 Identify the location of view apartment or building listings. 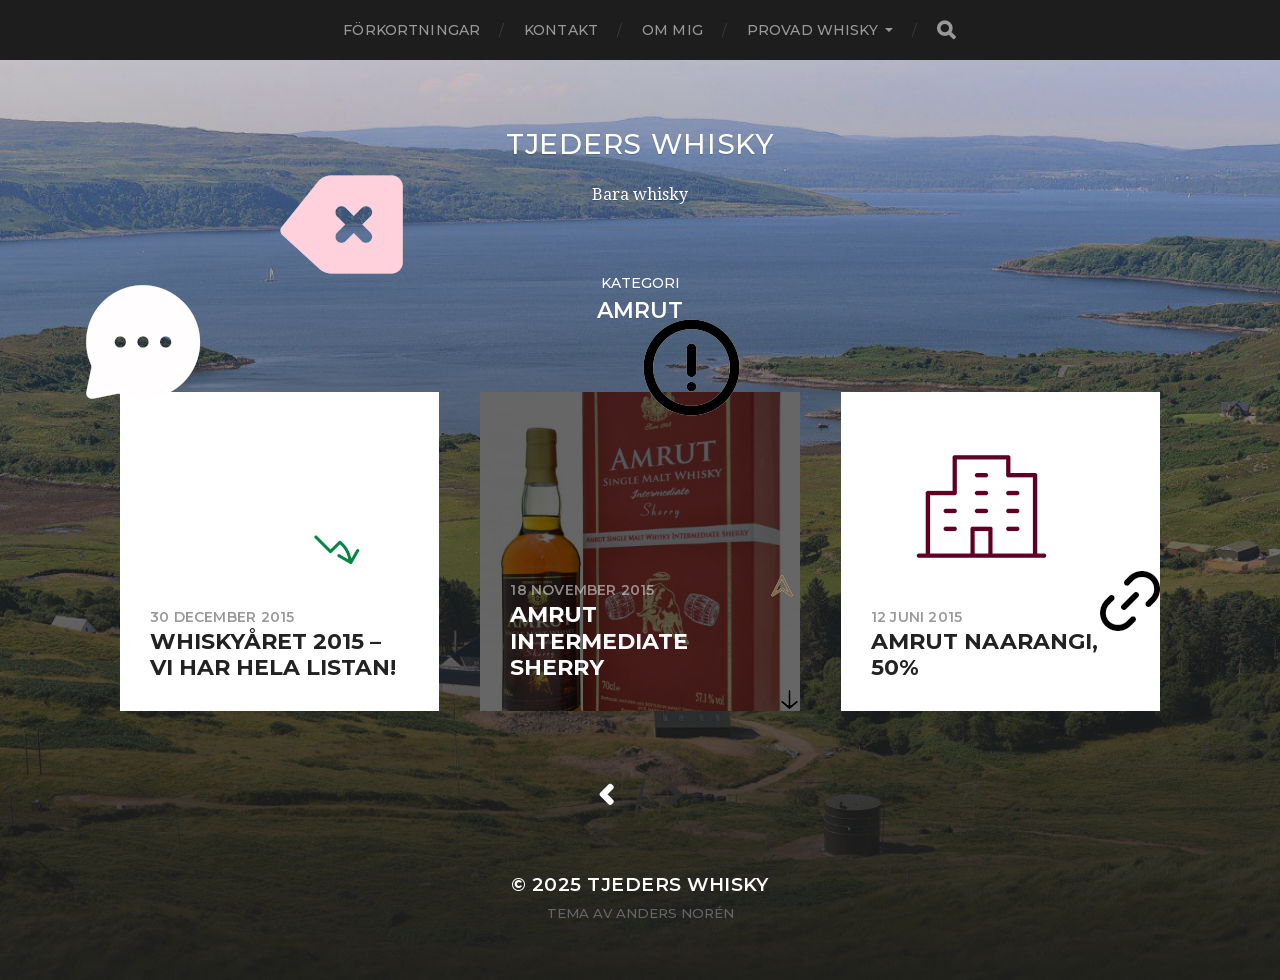
(981, 506).